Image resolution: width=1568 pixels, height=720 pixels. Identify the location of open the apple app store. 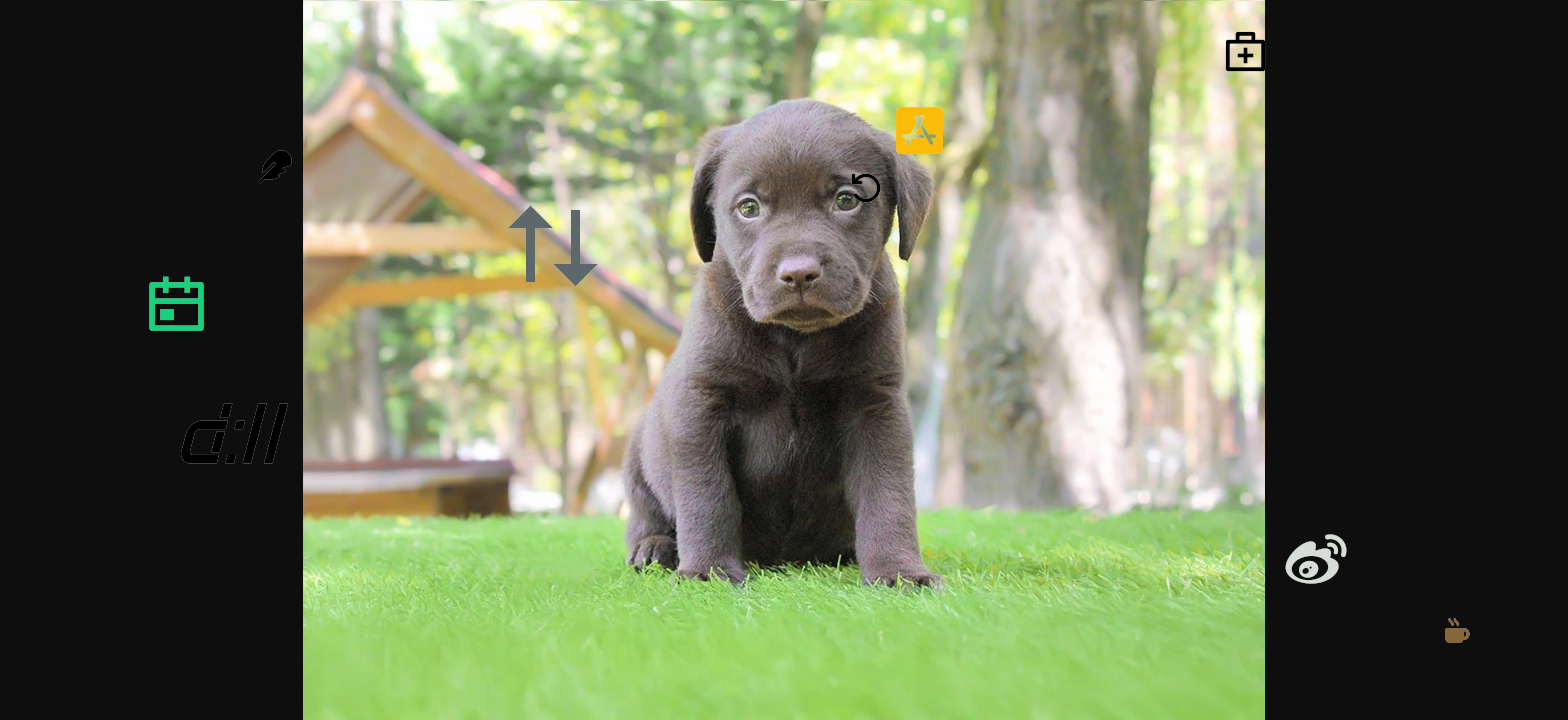
(919, 130).